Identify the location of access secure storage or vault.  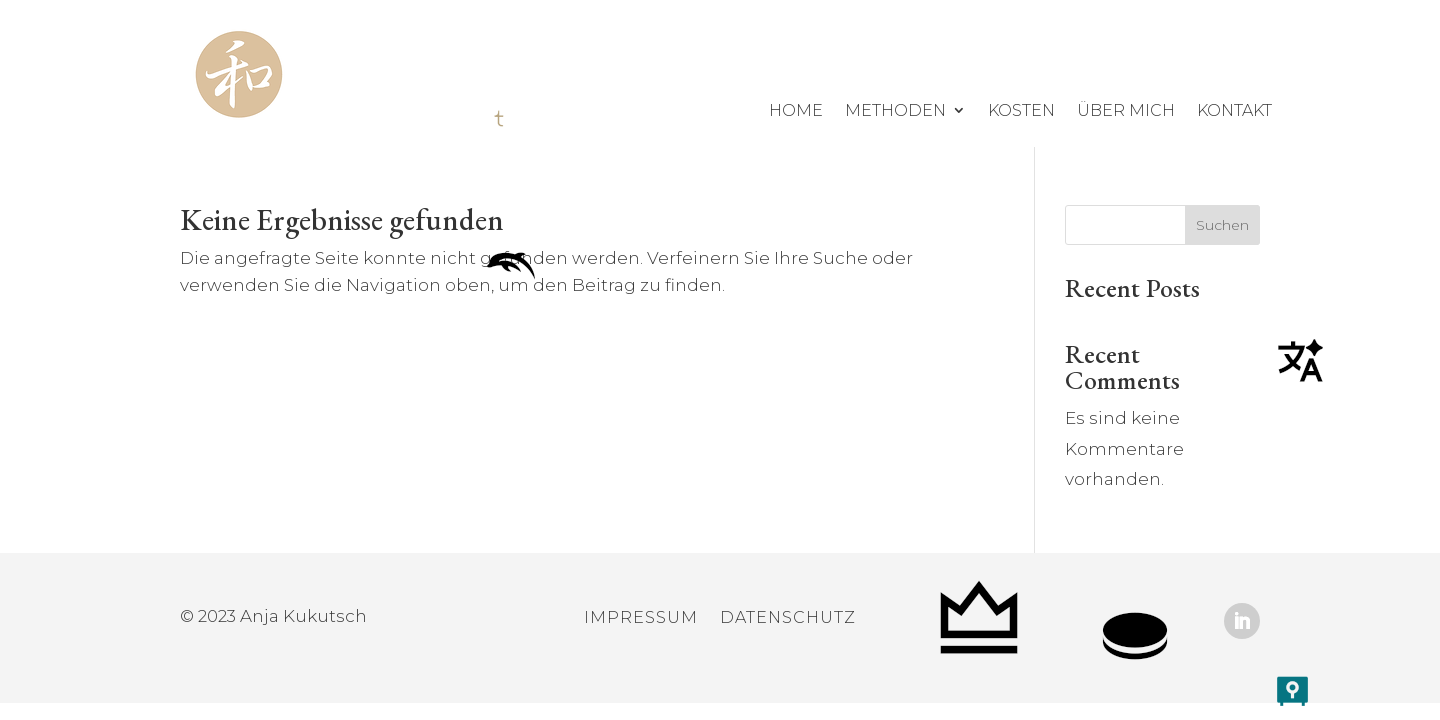
(1292, 690).